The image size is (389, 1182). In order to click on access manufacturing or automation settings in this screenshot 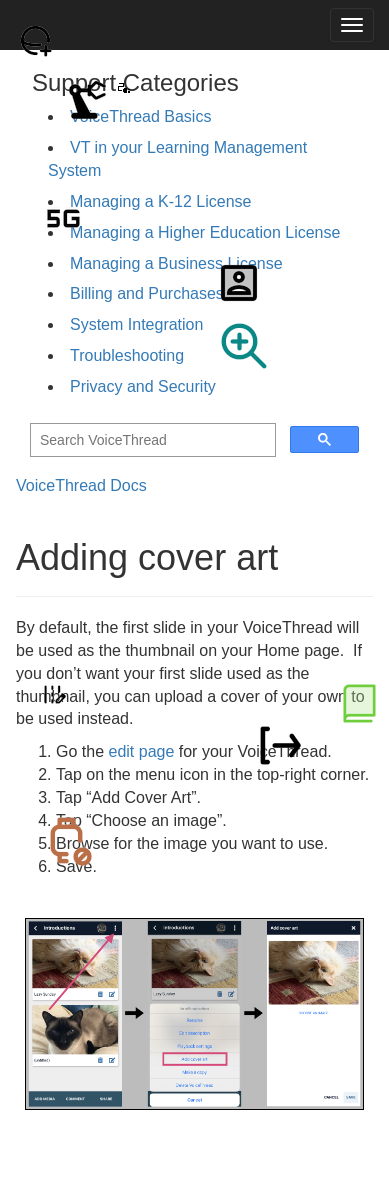, I will do `click(87, 100)`.